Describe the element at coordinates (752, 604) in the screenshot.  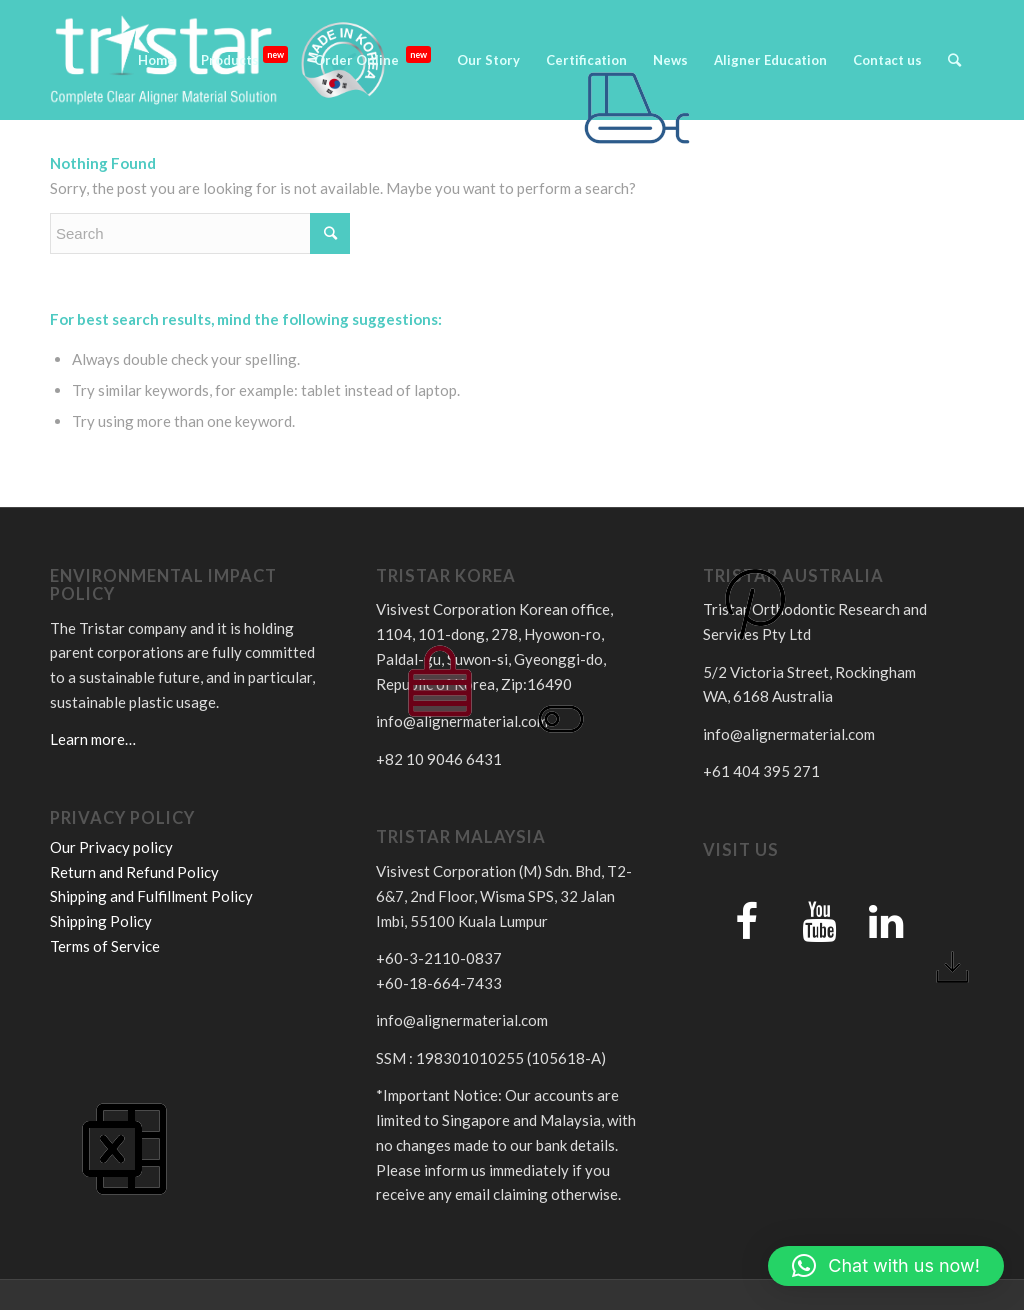
I see `open Pinterest app` at that location.